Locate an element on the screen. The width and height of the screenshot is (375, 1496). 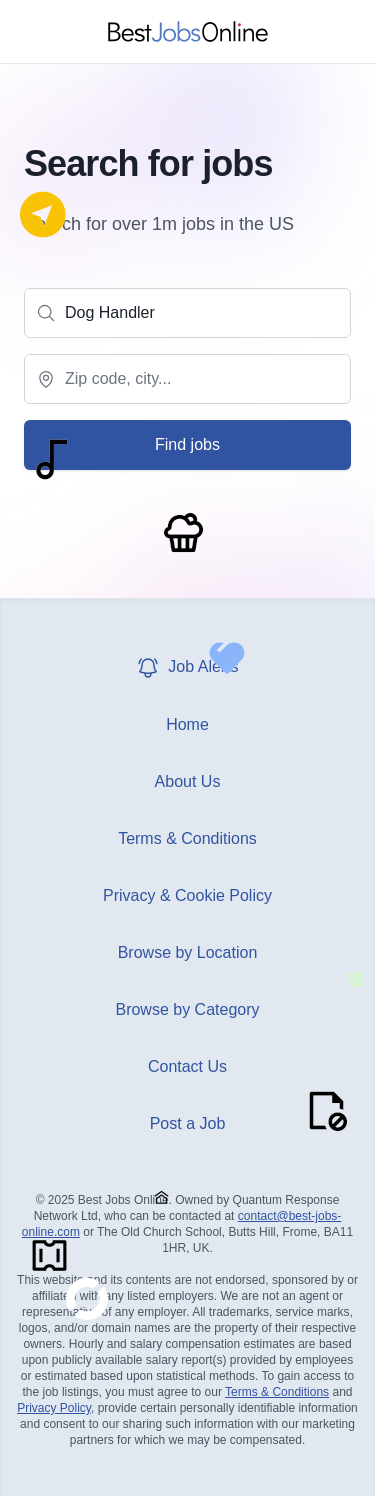
open rustdesk remote desktop application is located at coordinates (87, 1299).